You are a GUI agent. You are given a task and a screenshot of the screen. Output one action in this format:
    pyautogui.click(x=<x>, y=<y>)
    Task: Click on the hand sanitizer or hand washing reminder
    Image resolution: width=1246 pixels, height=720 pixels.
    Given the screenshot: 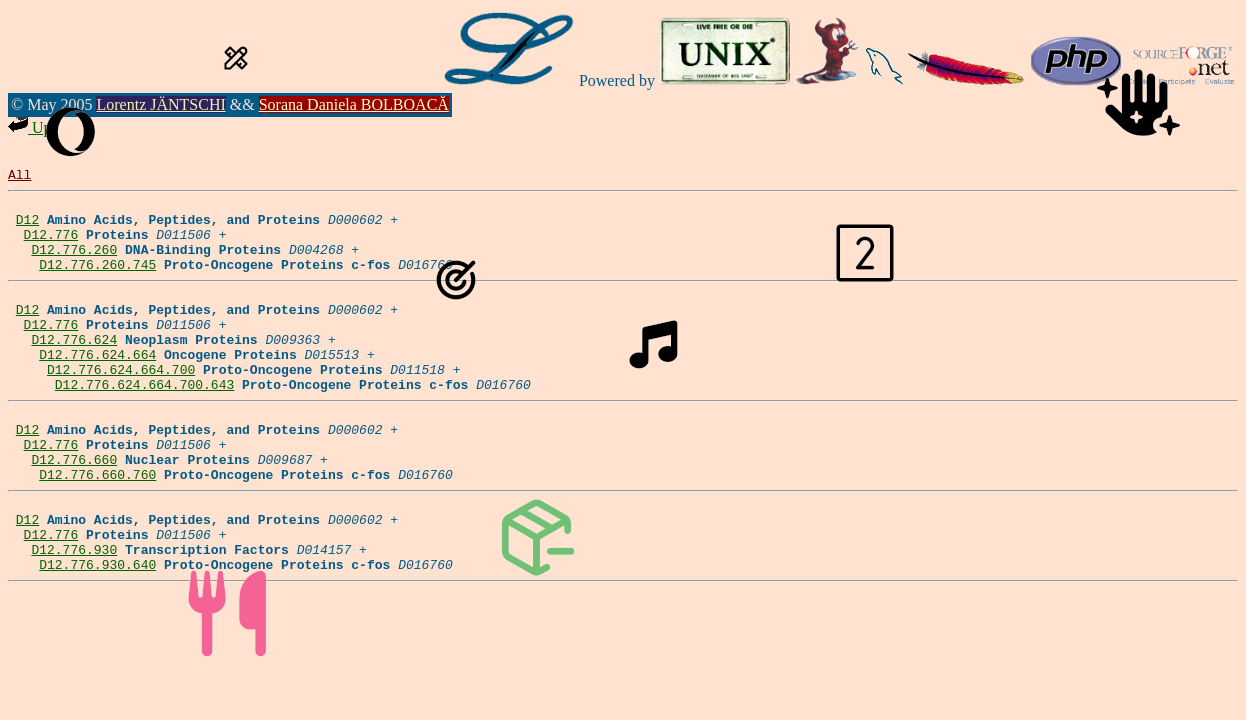 What is the action you would take?
    pyautogui.click(x=1138, y=102)
    